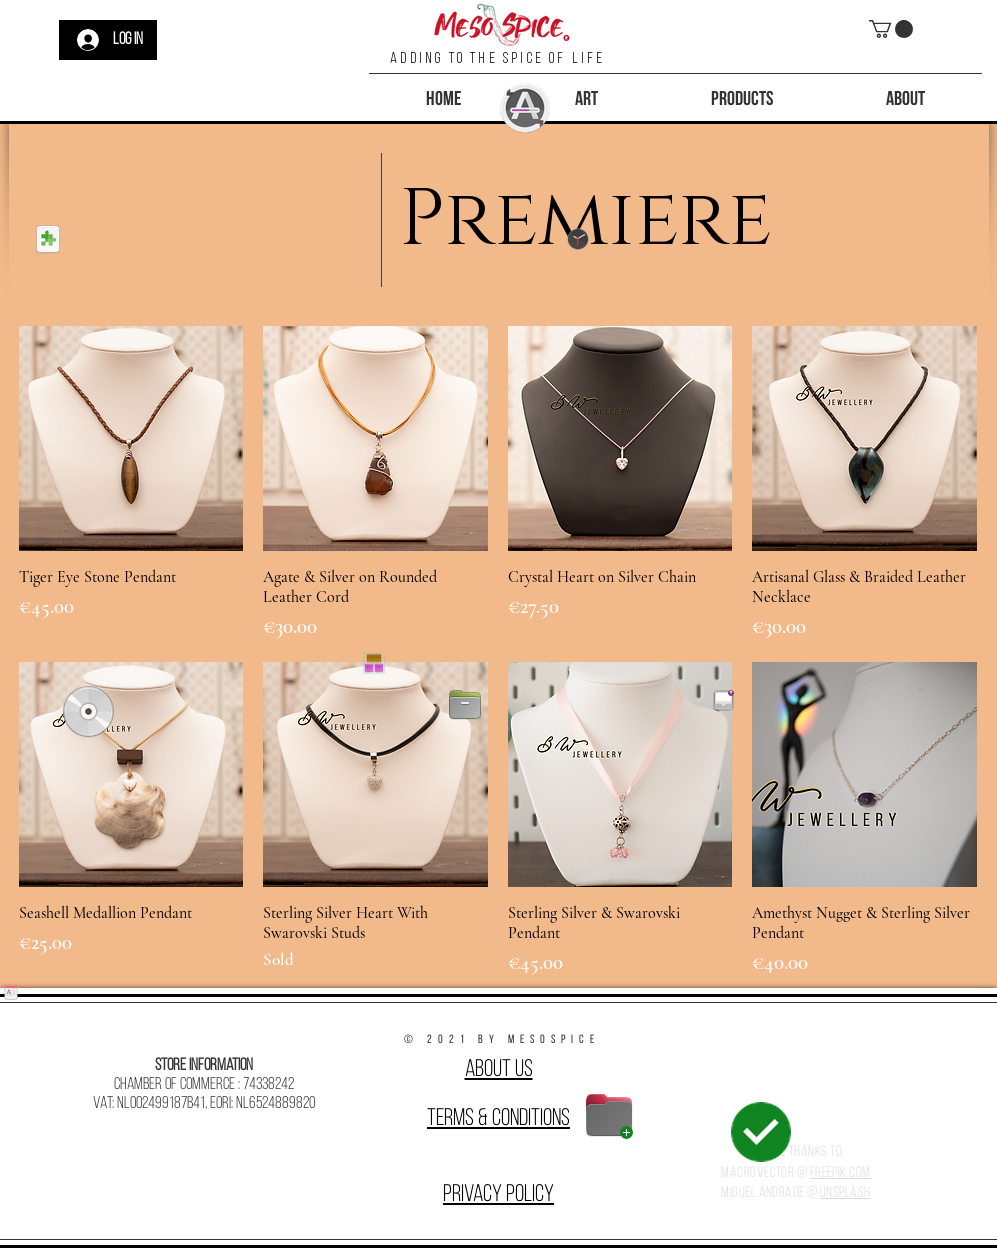  I want to click on indicates an urgent or time-sensitive notification, so click(578, 239).